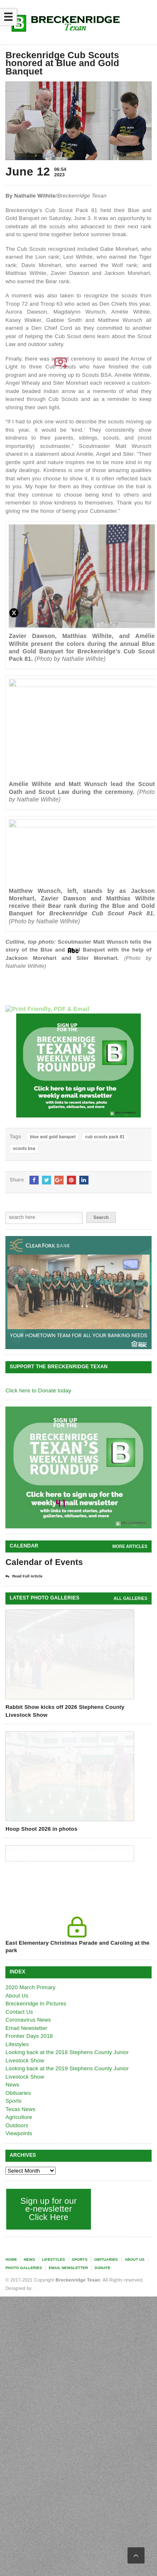 The height and width of the screenshot is (2576, 157). I want to click on access text formatting options, so click(73, 950).